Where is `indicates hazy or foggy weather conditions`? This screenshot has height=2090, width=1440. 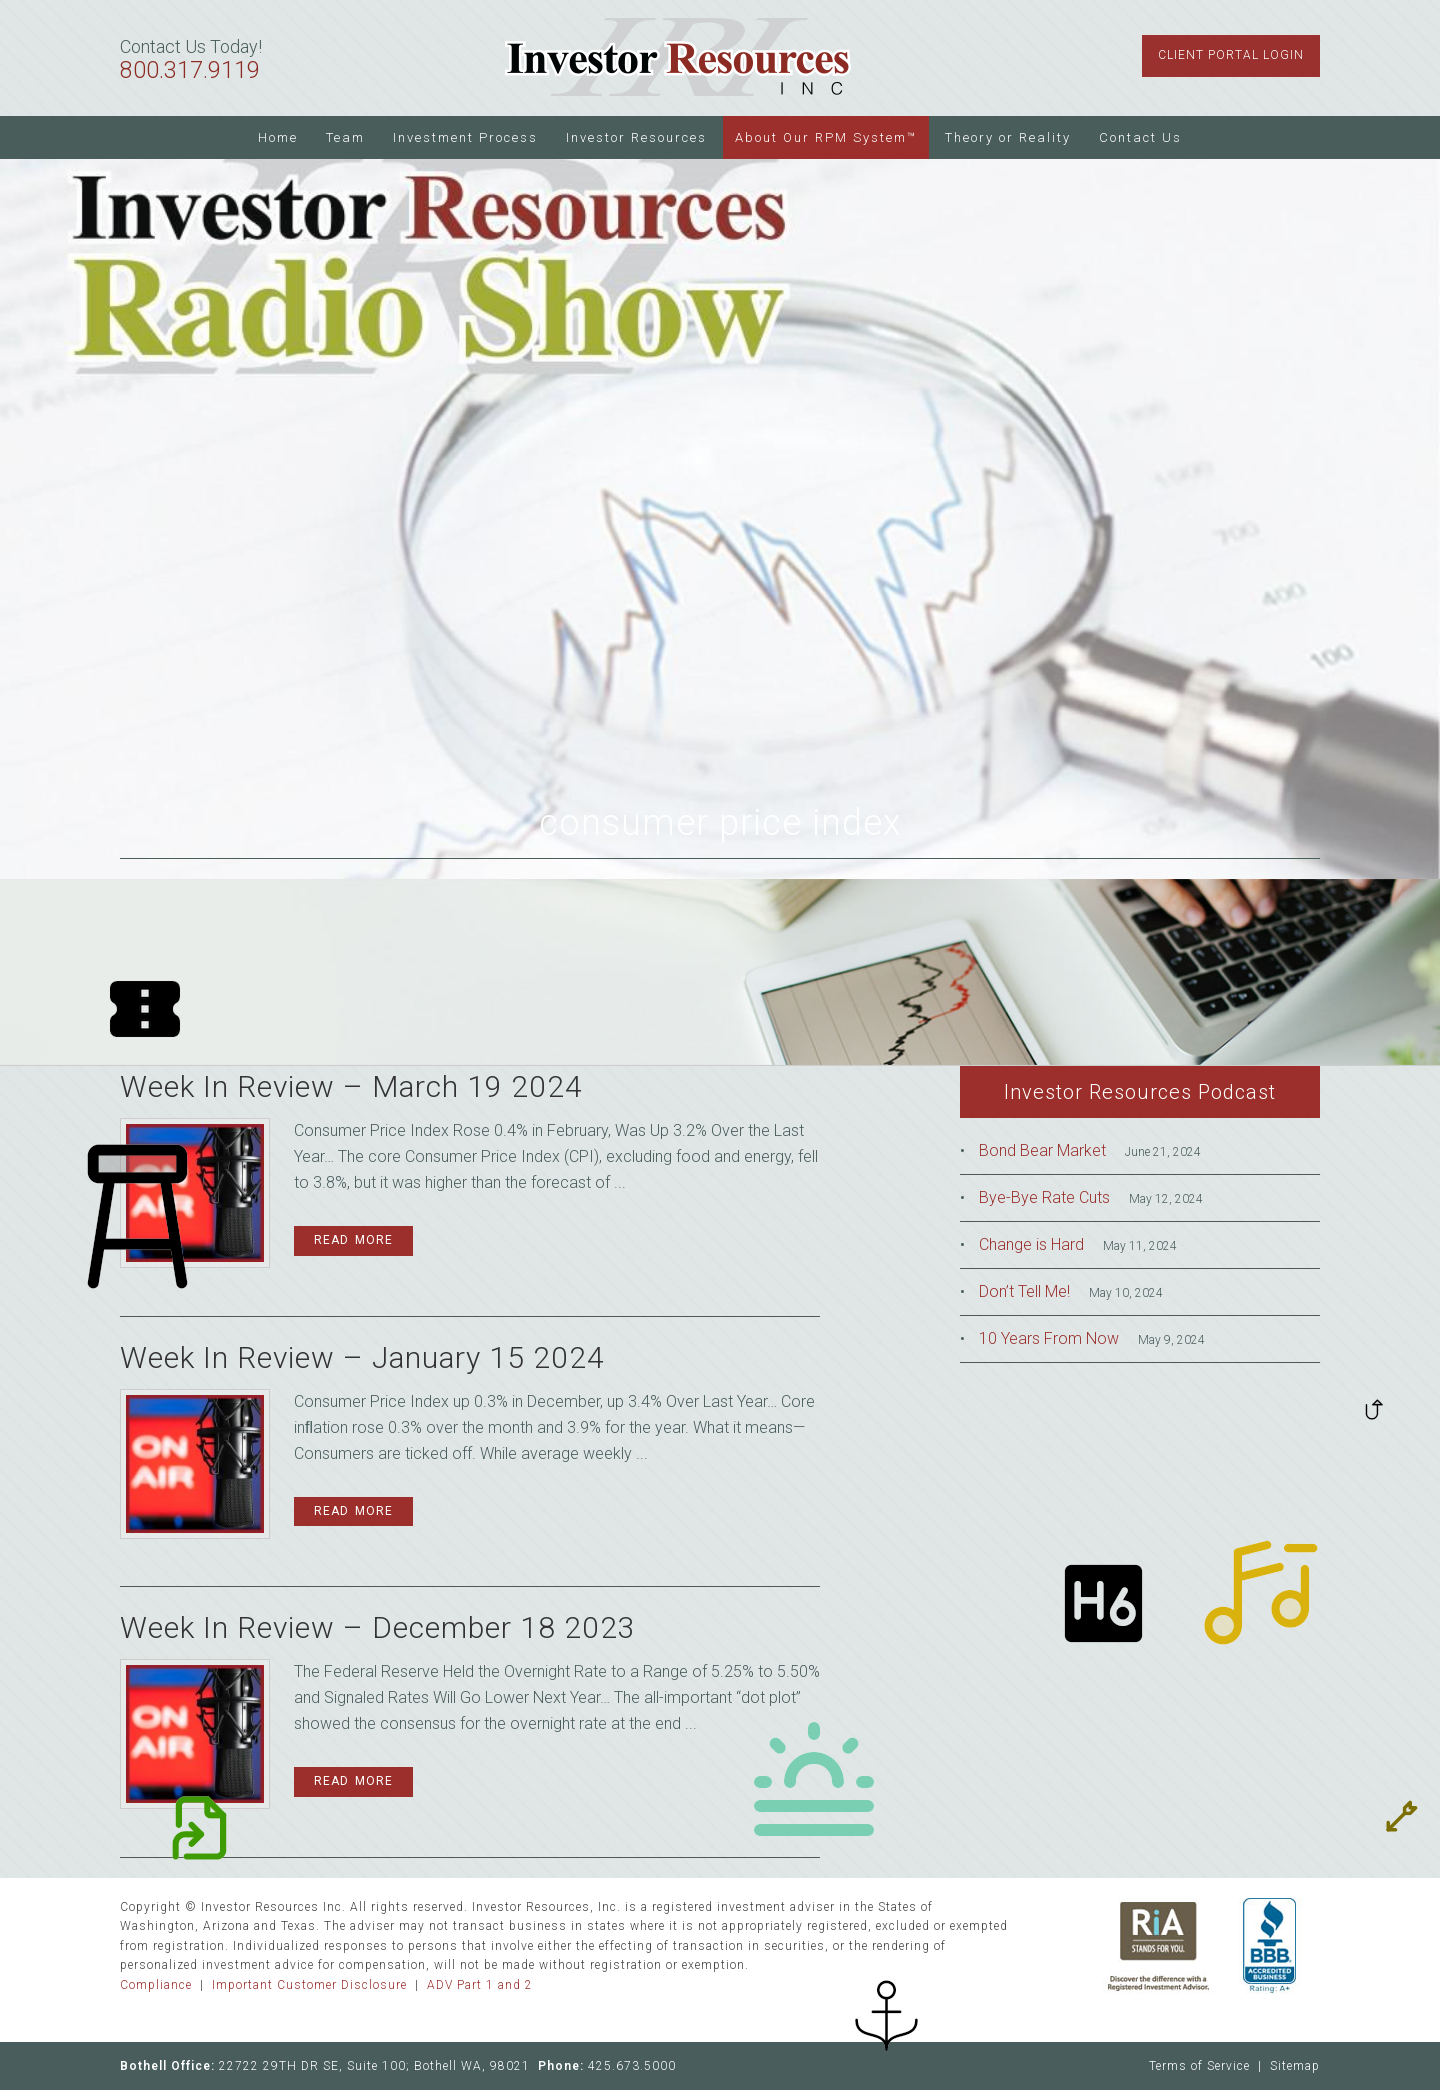
indicates hazy or foggy weather conditions is located at coordinates (814, 1782).